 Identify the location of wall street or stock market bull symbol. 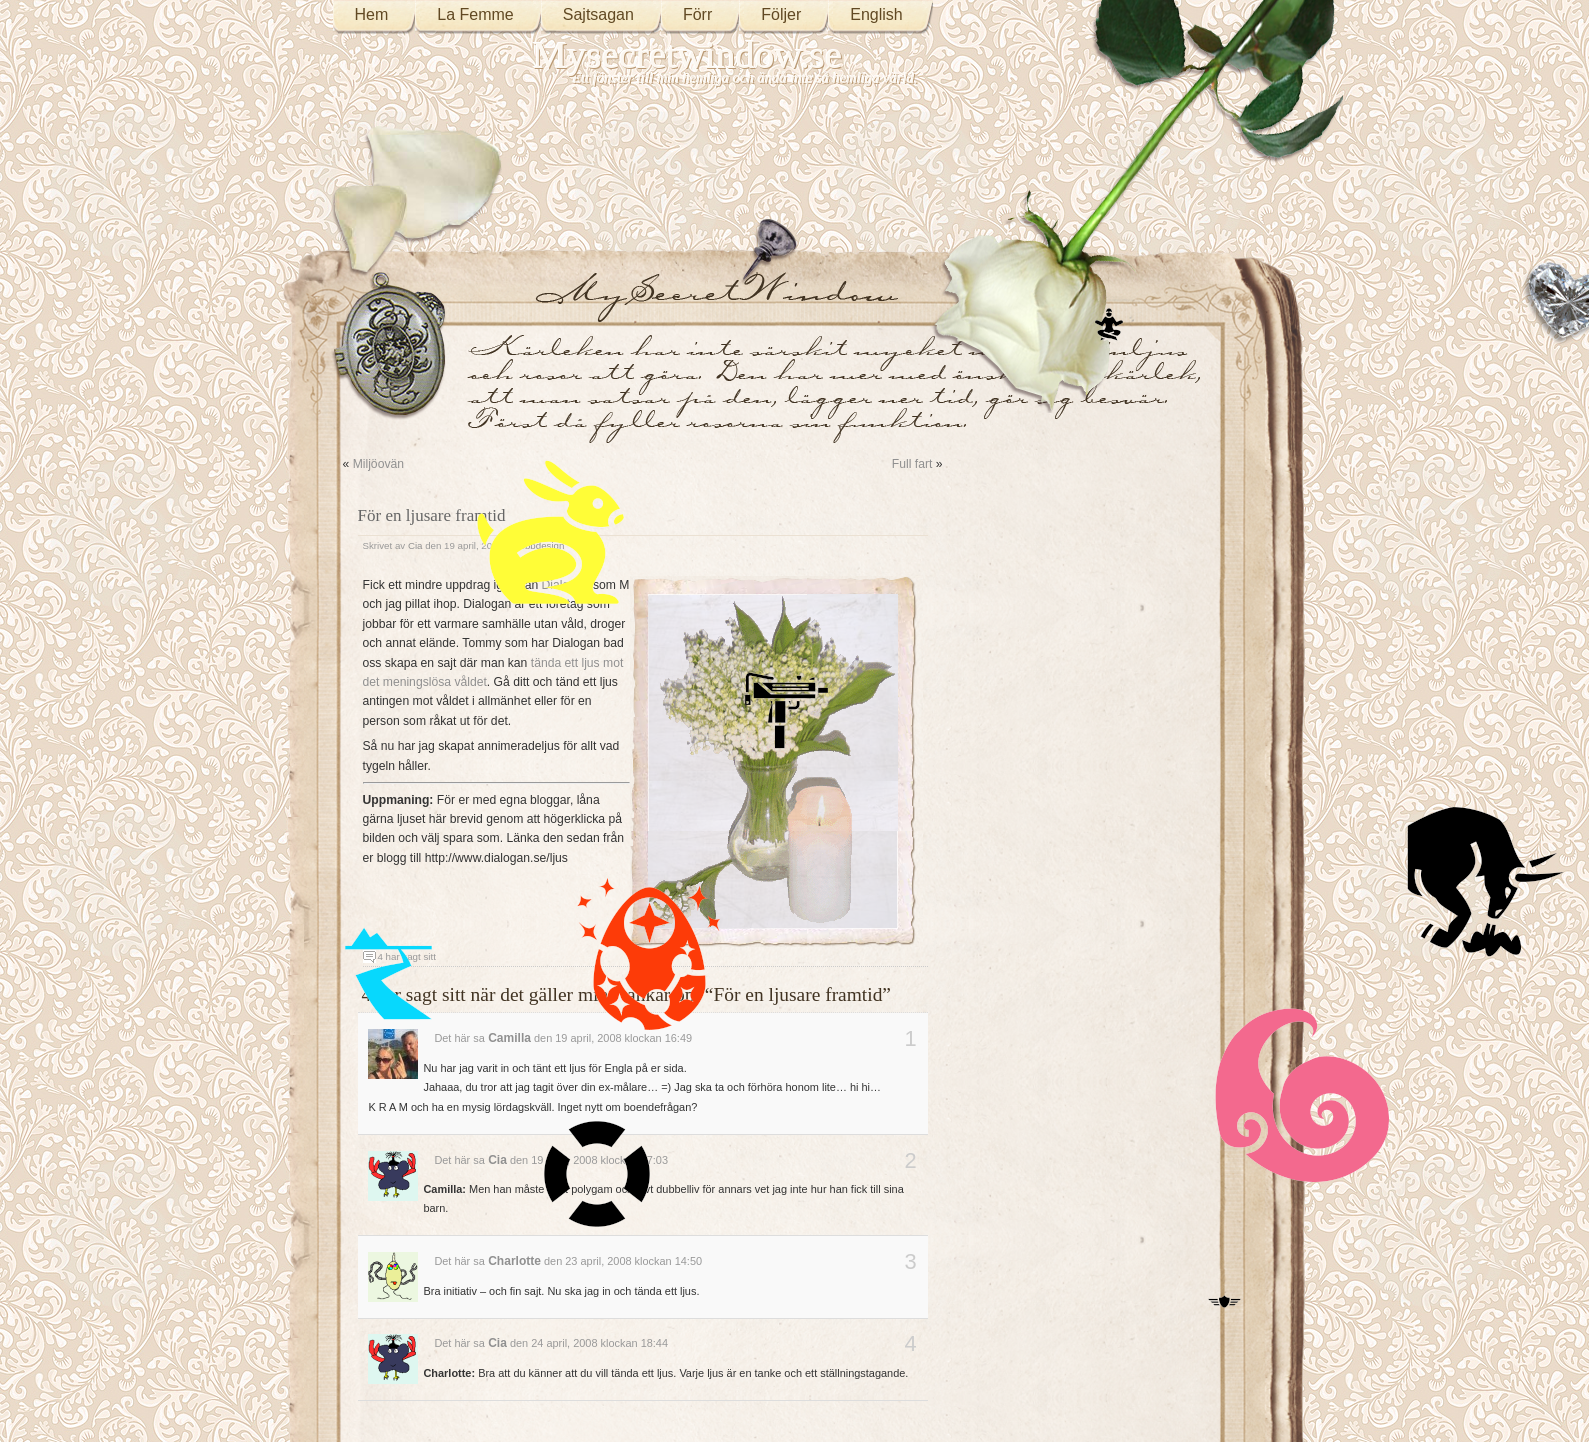
(1489, 874).